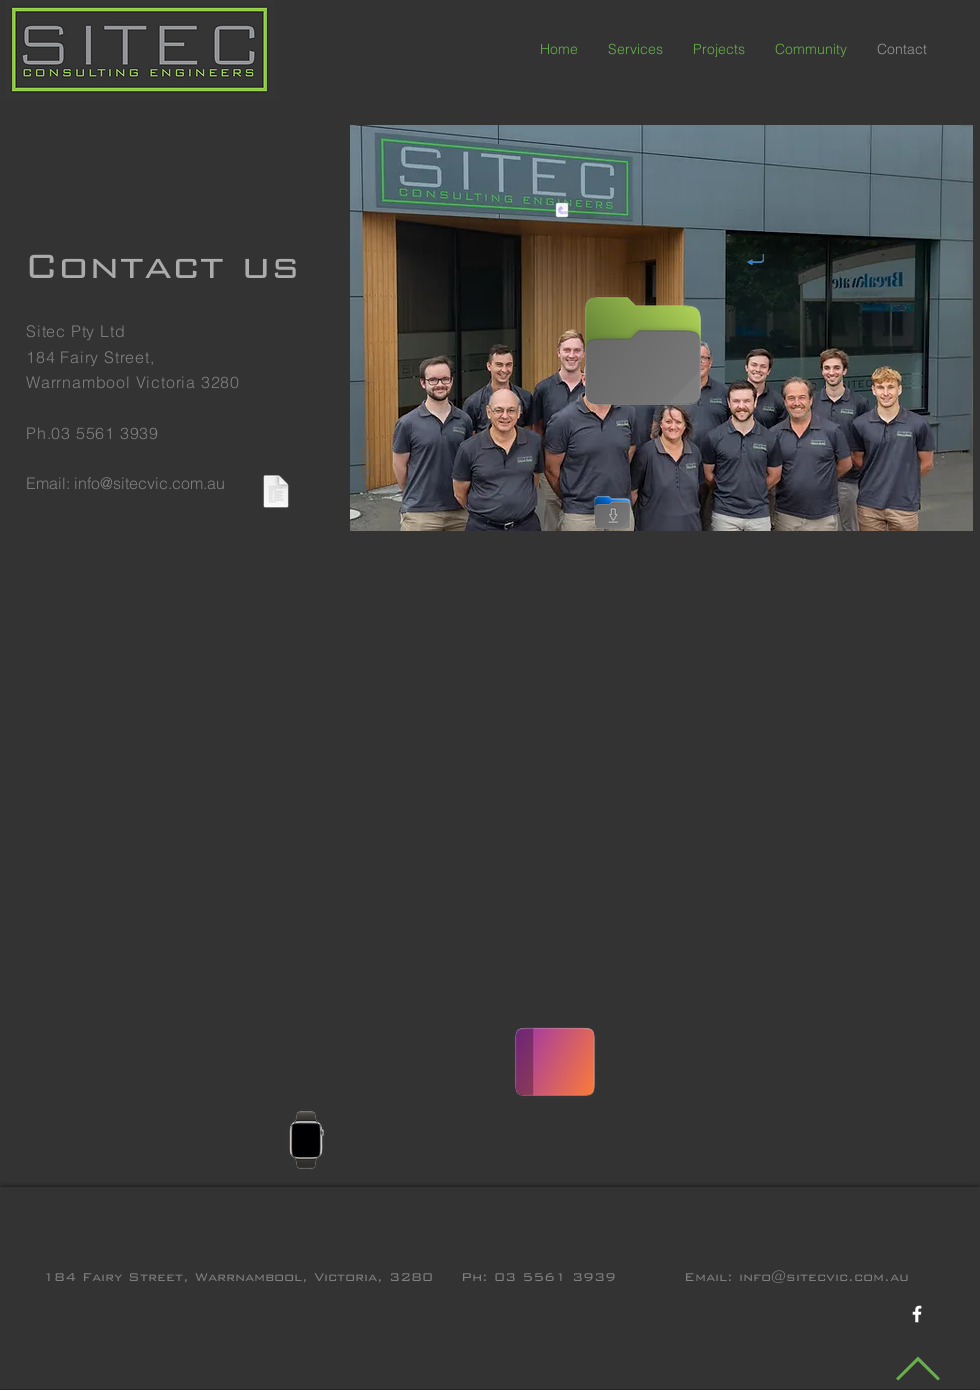 This screenshot has height=1390, width=980. What do you see at coordinates (276, 492) in the screenshot?
I see `a text document file preview` at bounding box center [276, 492].